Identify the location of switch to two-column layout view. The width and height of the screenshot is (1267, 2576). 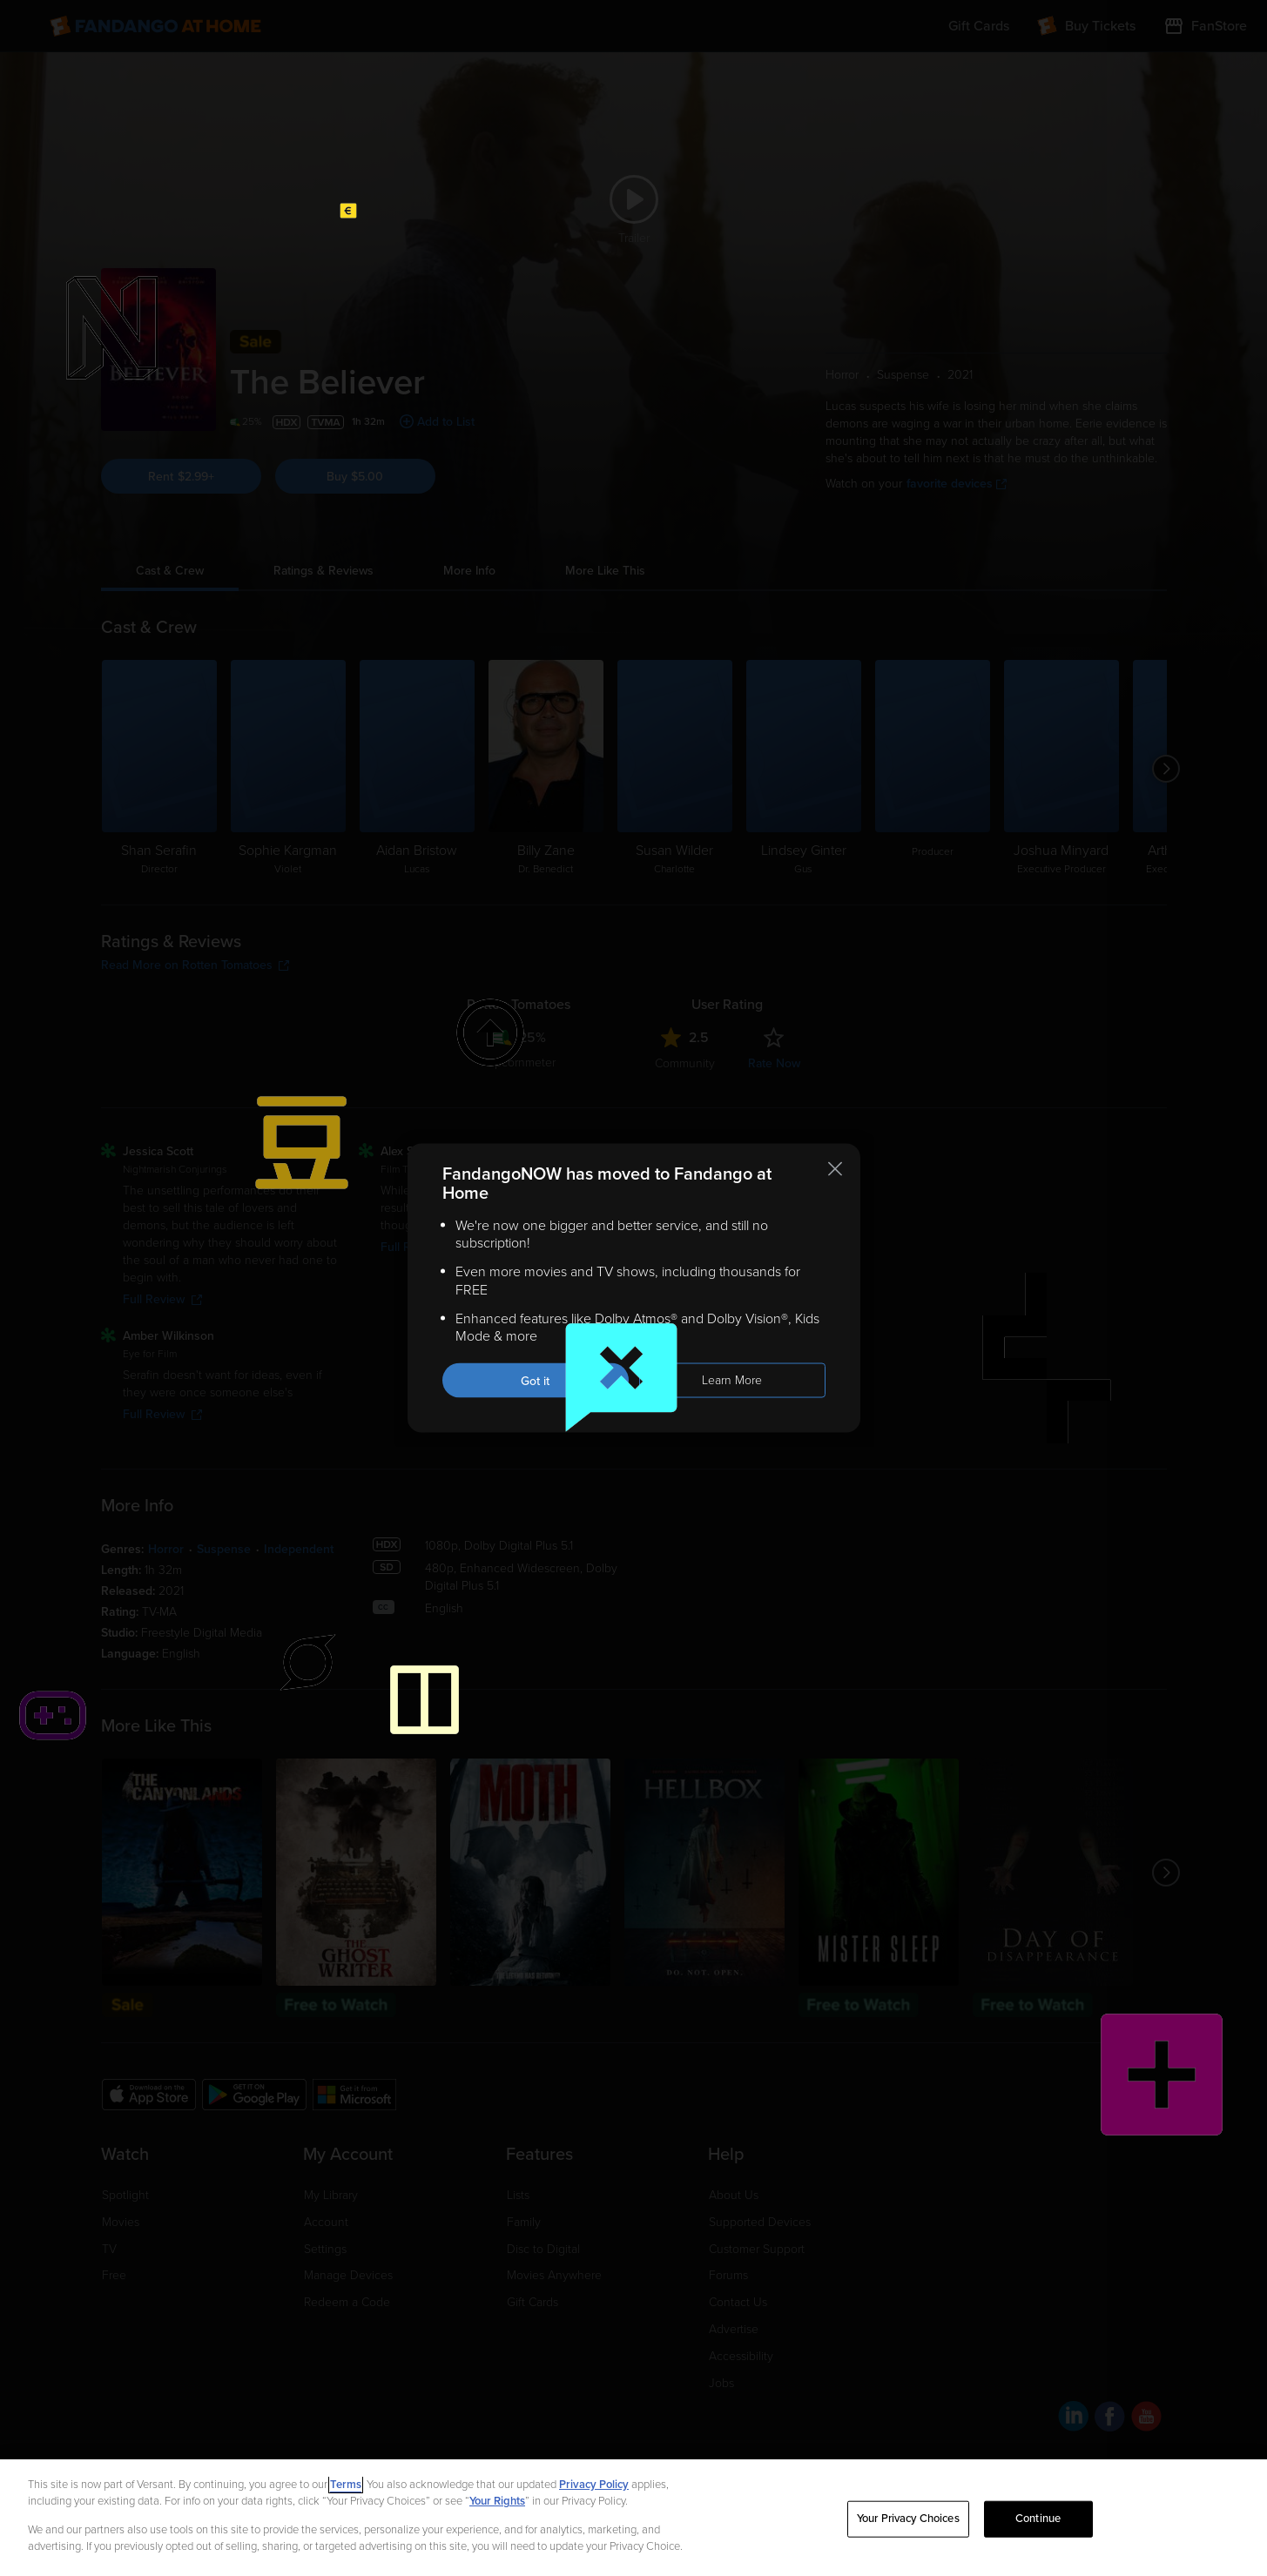
(424, 1699).